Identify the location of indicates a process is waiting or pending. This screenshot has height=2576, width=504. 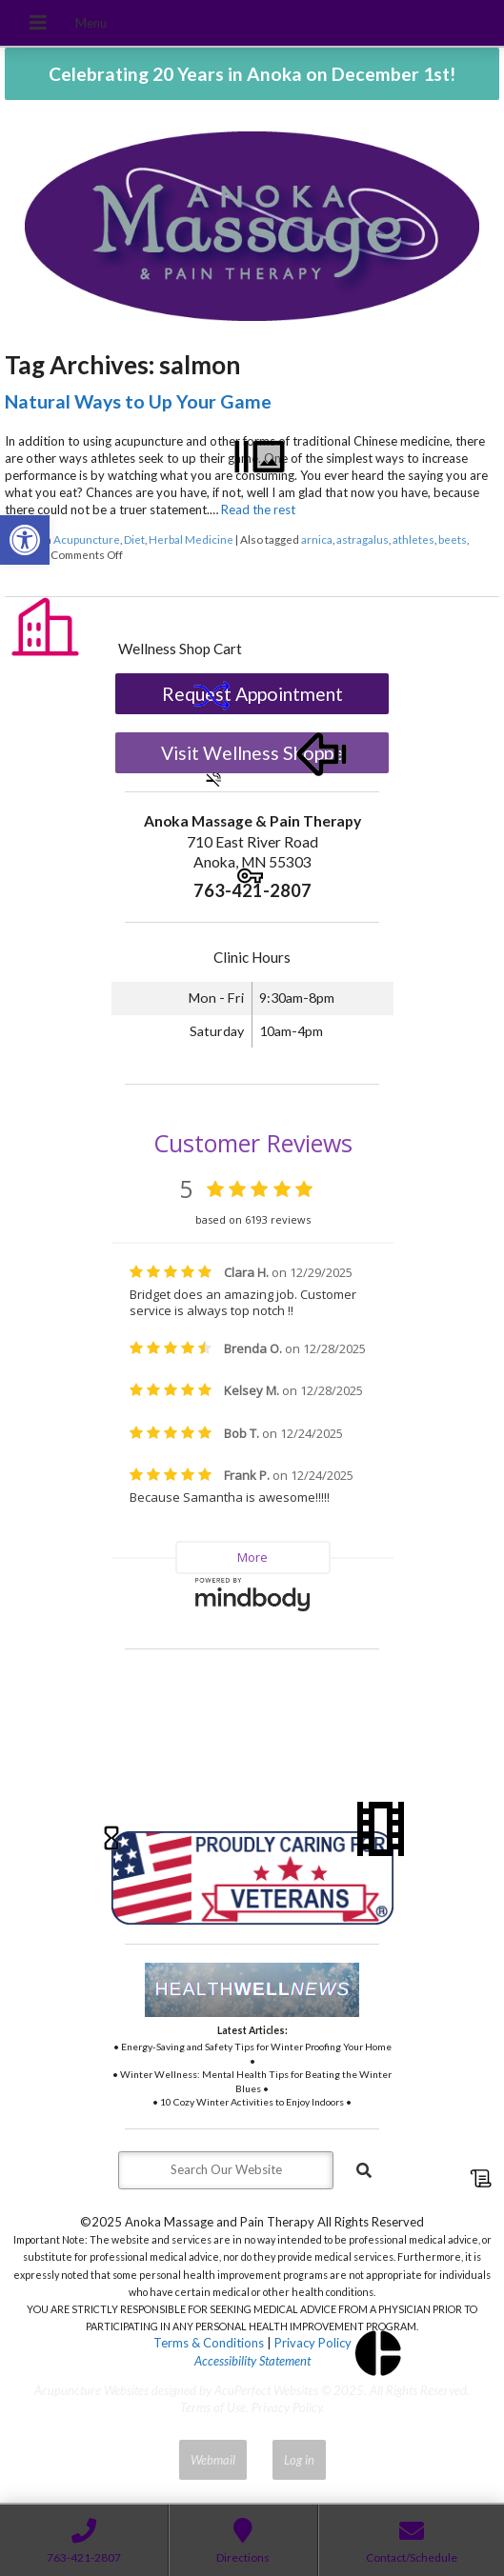
(111, 1838).